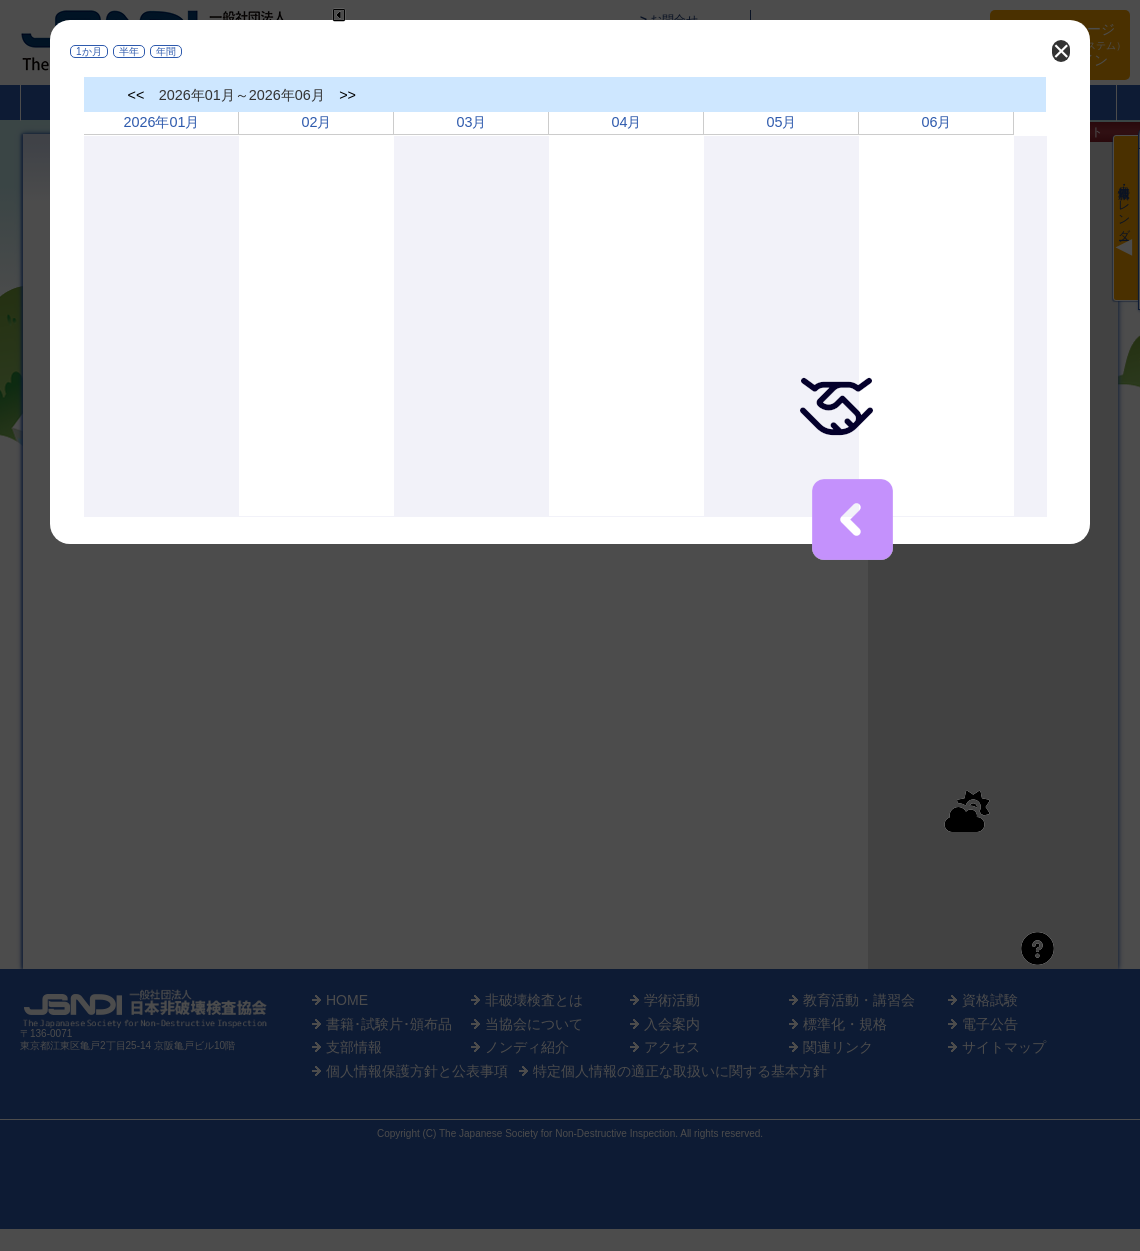 The height and width of the screenshot is (1251, 1140). Describe the element at coordinates (339, 15) in the screenshot. I see `navigate to the previous item or screen` at that location.